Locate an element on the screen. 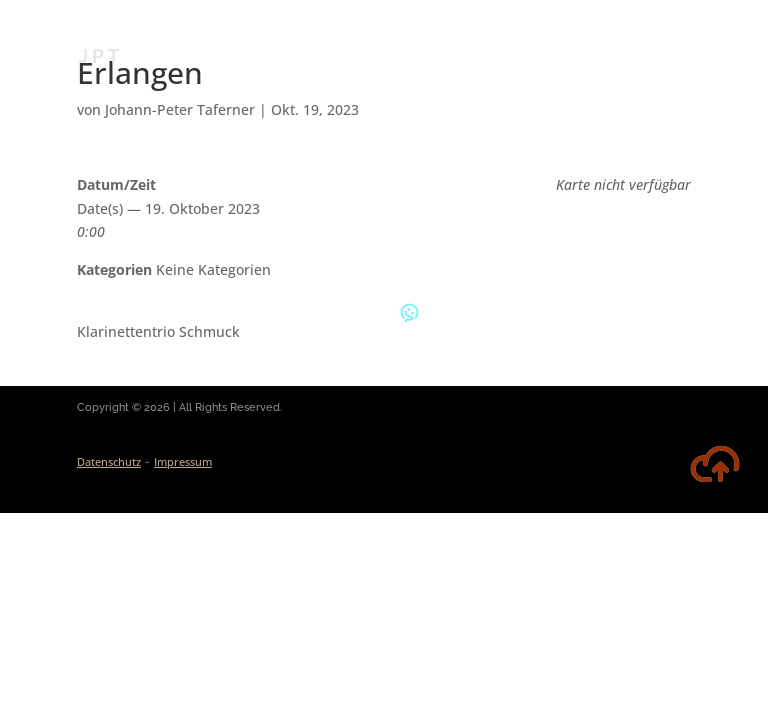 Image resolution: width=768 pixels, height=720 pixels. indicates overwhelmed or stressed state is located at coordinates (409, 312).